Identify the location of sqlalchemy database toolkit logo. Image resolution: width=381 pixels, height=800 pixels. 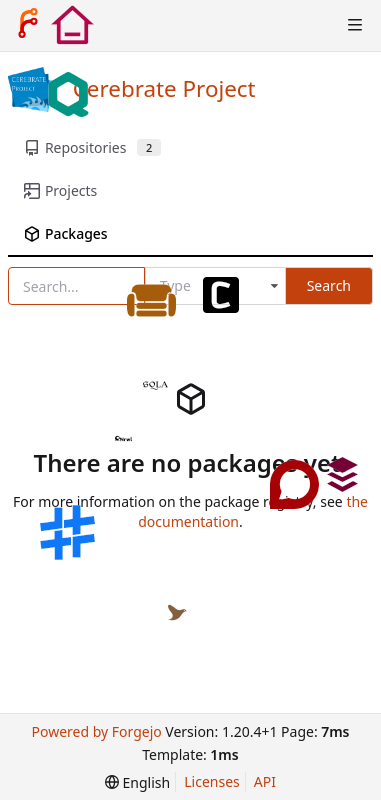
(155, 385).